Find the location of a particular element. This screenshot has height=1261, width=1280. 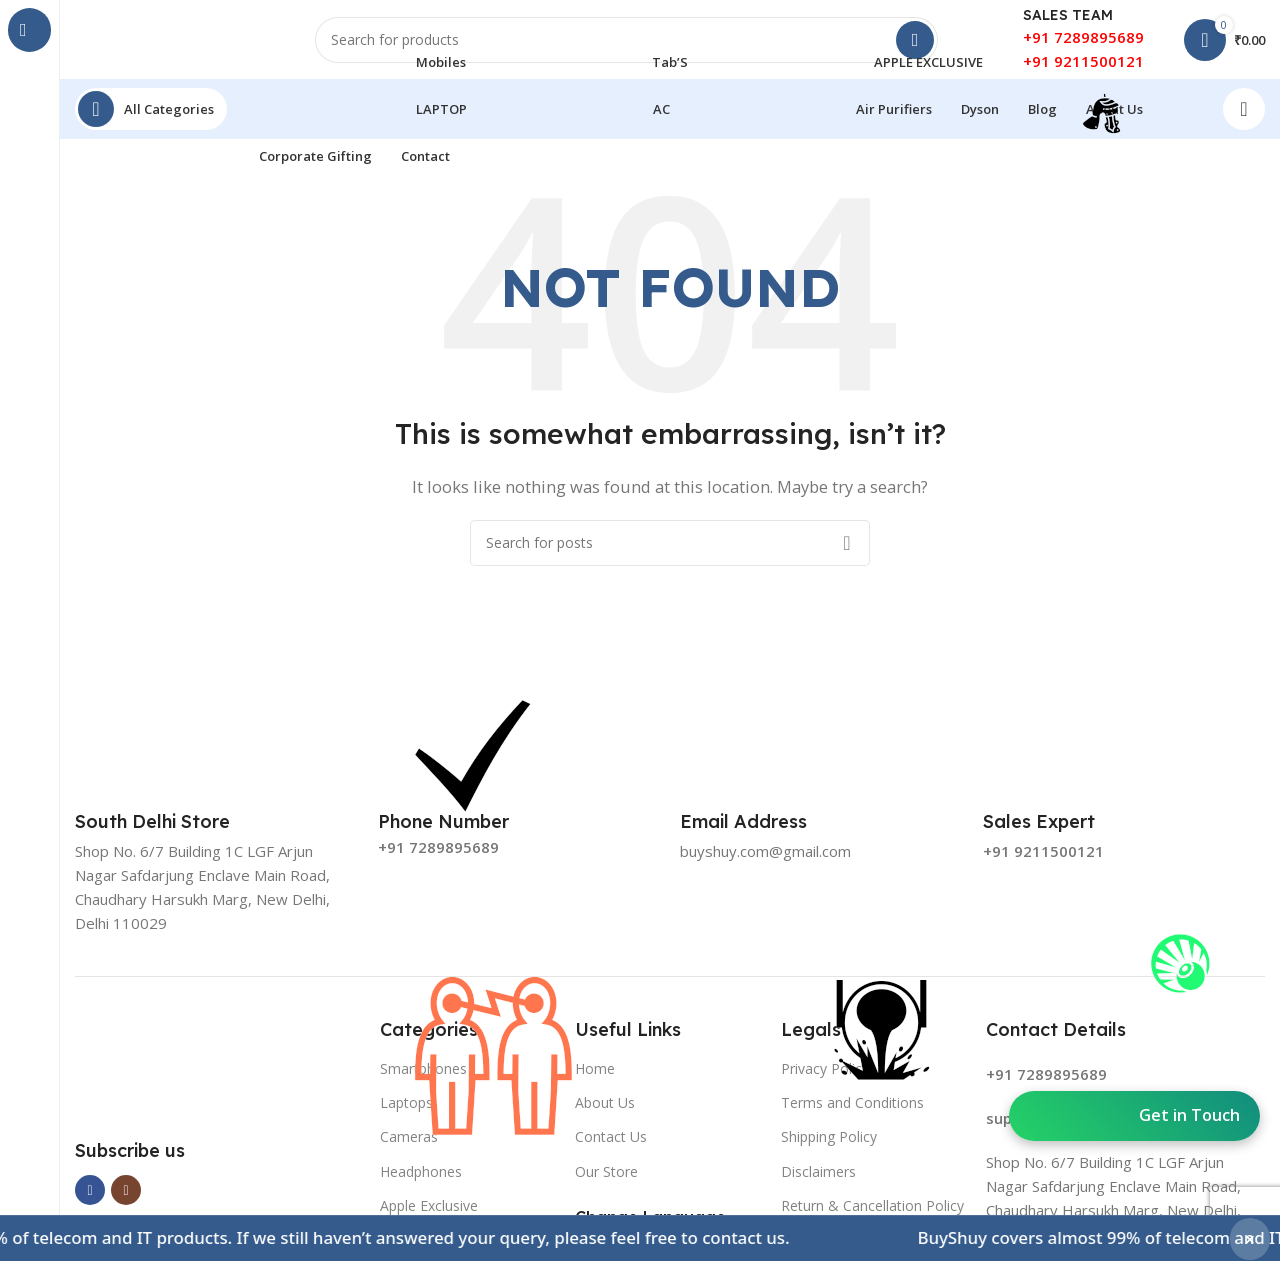

smelting or metalworking process in progress is located at coordinates (881, 1029).